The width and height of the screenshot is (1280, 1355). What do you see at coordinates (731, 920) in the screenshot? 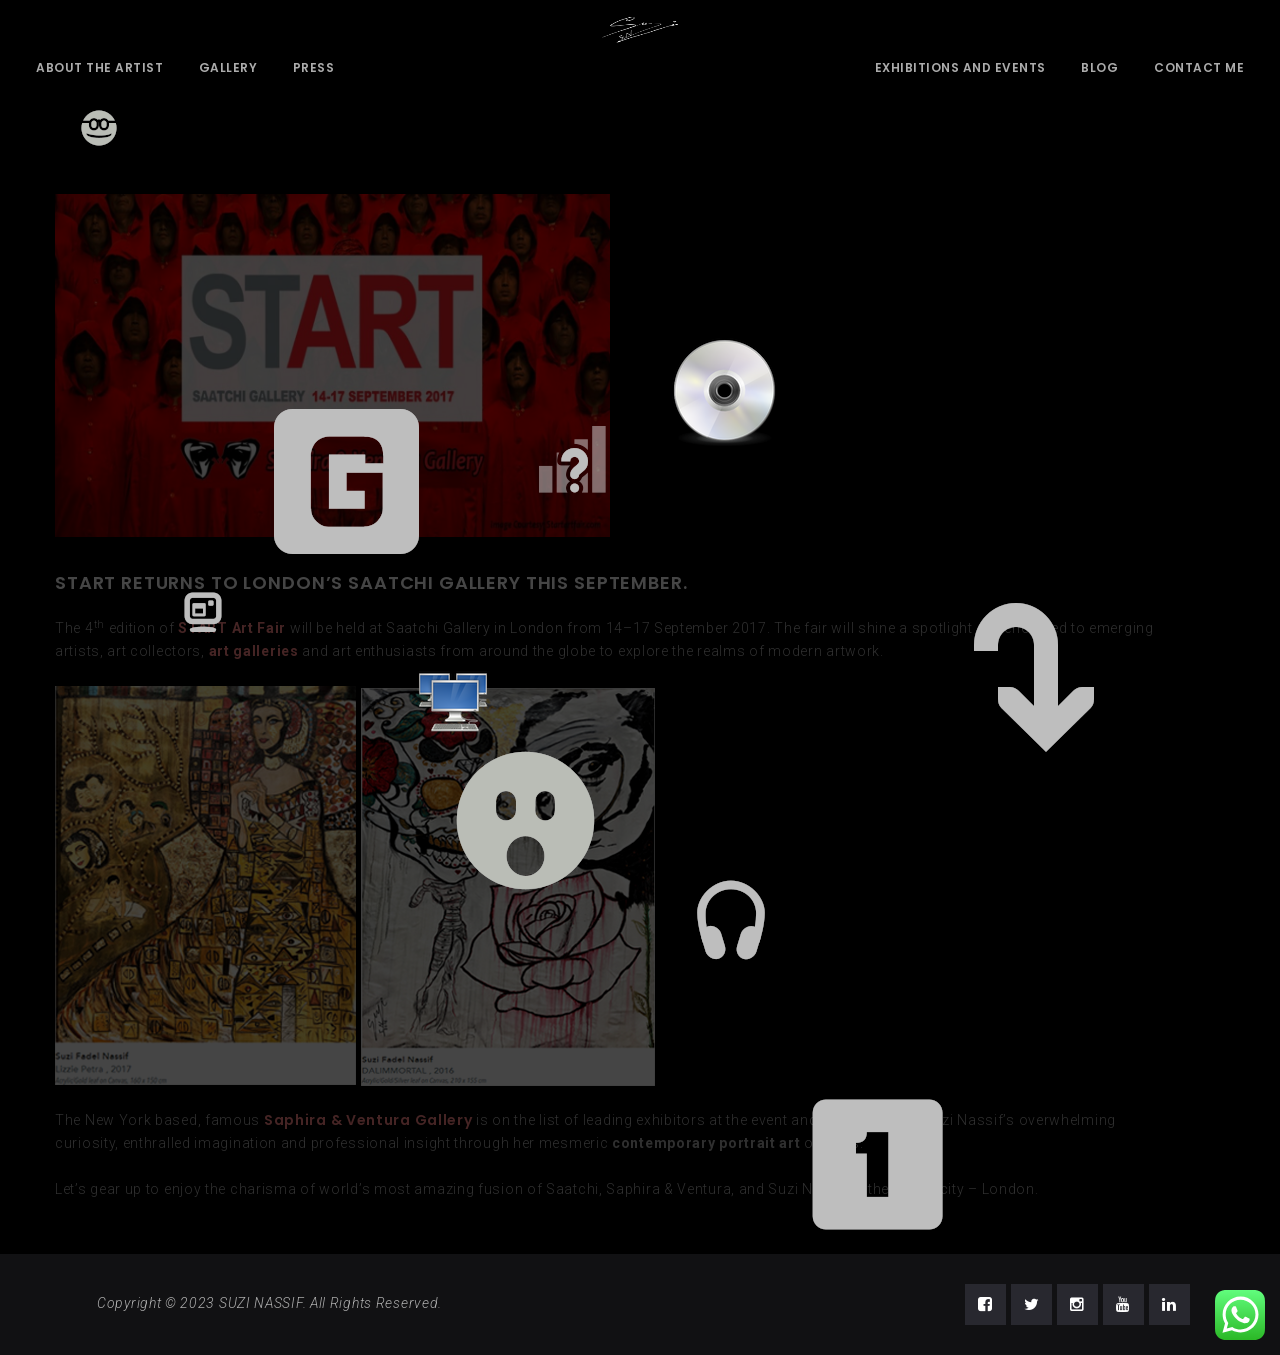
I see `switch audio output to headphones` at bounding box center [731, 920].